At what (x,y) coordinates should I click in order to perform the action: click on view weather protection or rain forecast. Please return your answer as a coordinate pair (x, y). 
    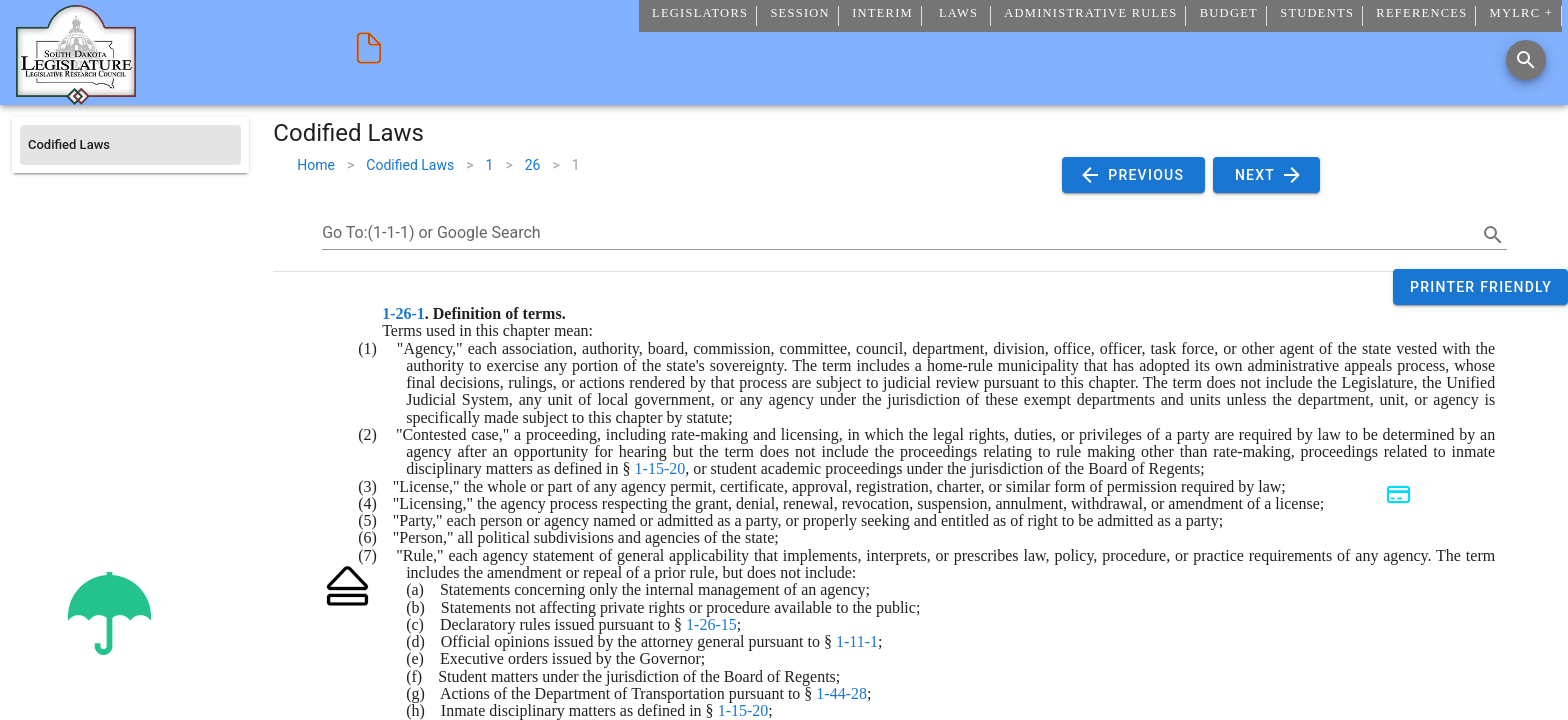
    Looking at the image, I should click on (109, 613).